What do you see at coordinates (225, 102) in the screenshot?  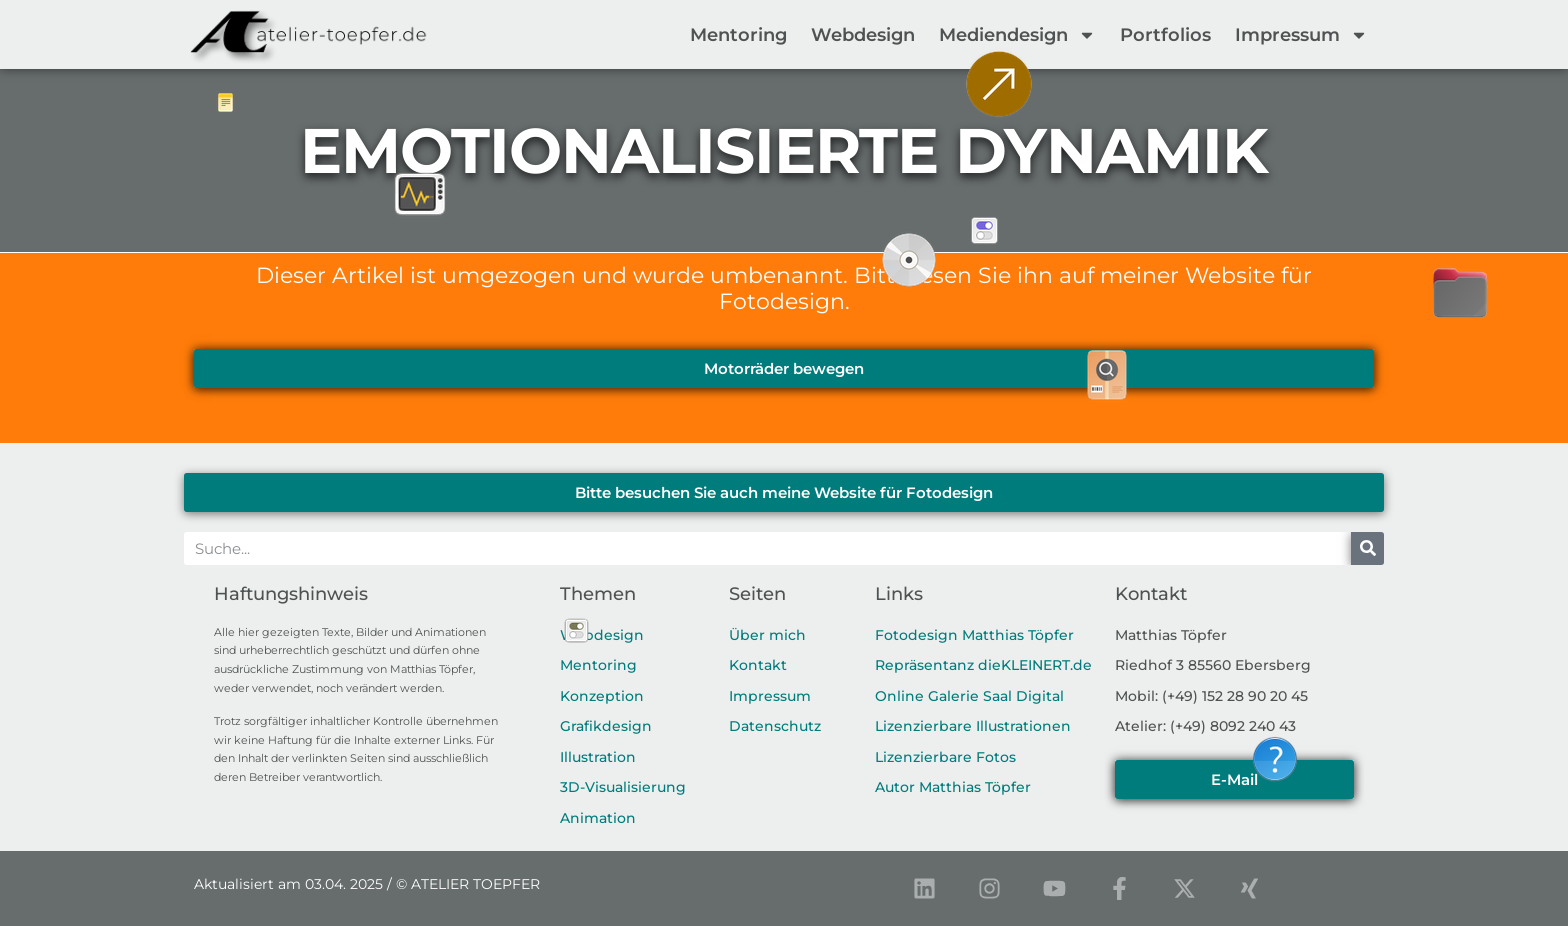 I see `open the notes app` at bounding box center [225, 102].